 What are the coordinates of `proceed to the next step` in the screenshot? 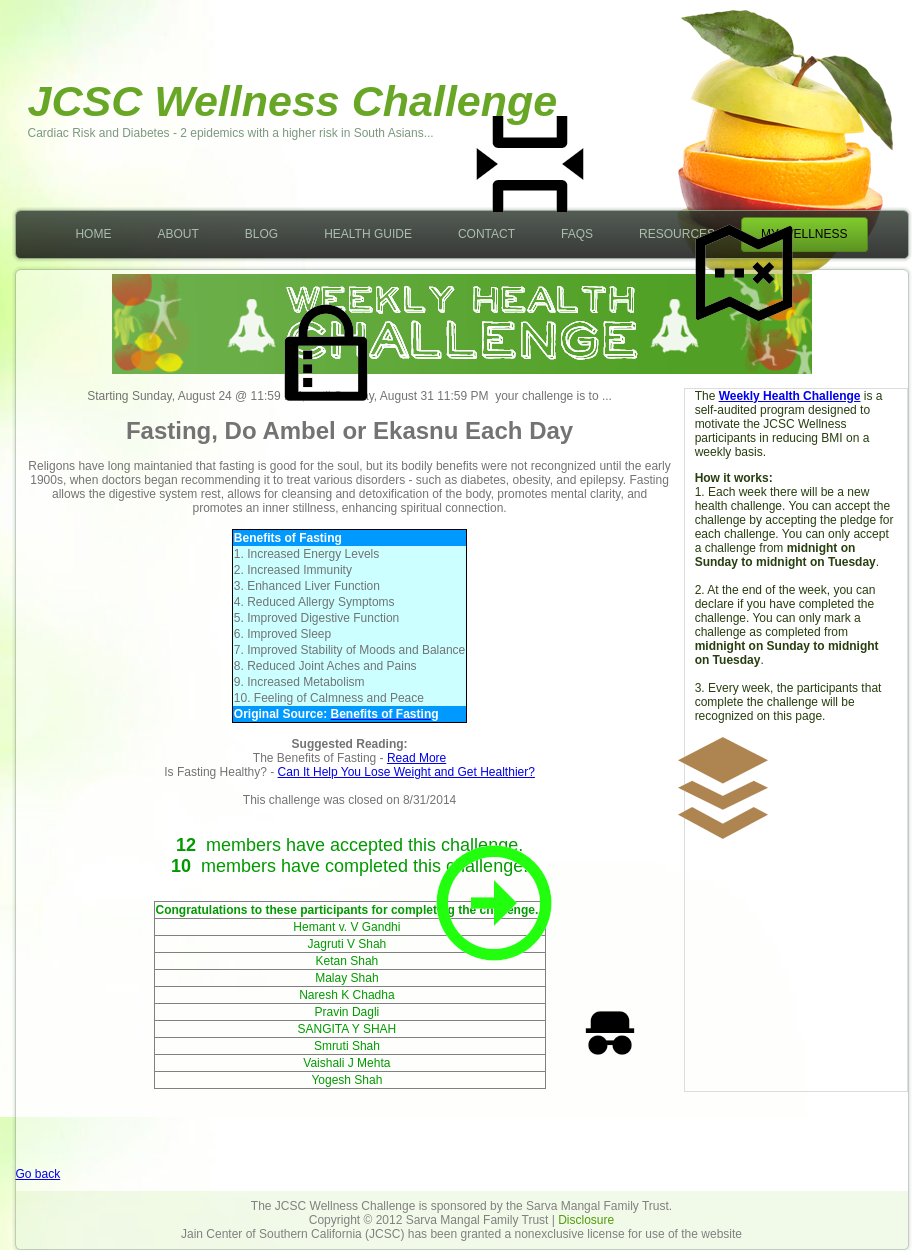 It's located at (494, 903).